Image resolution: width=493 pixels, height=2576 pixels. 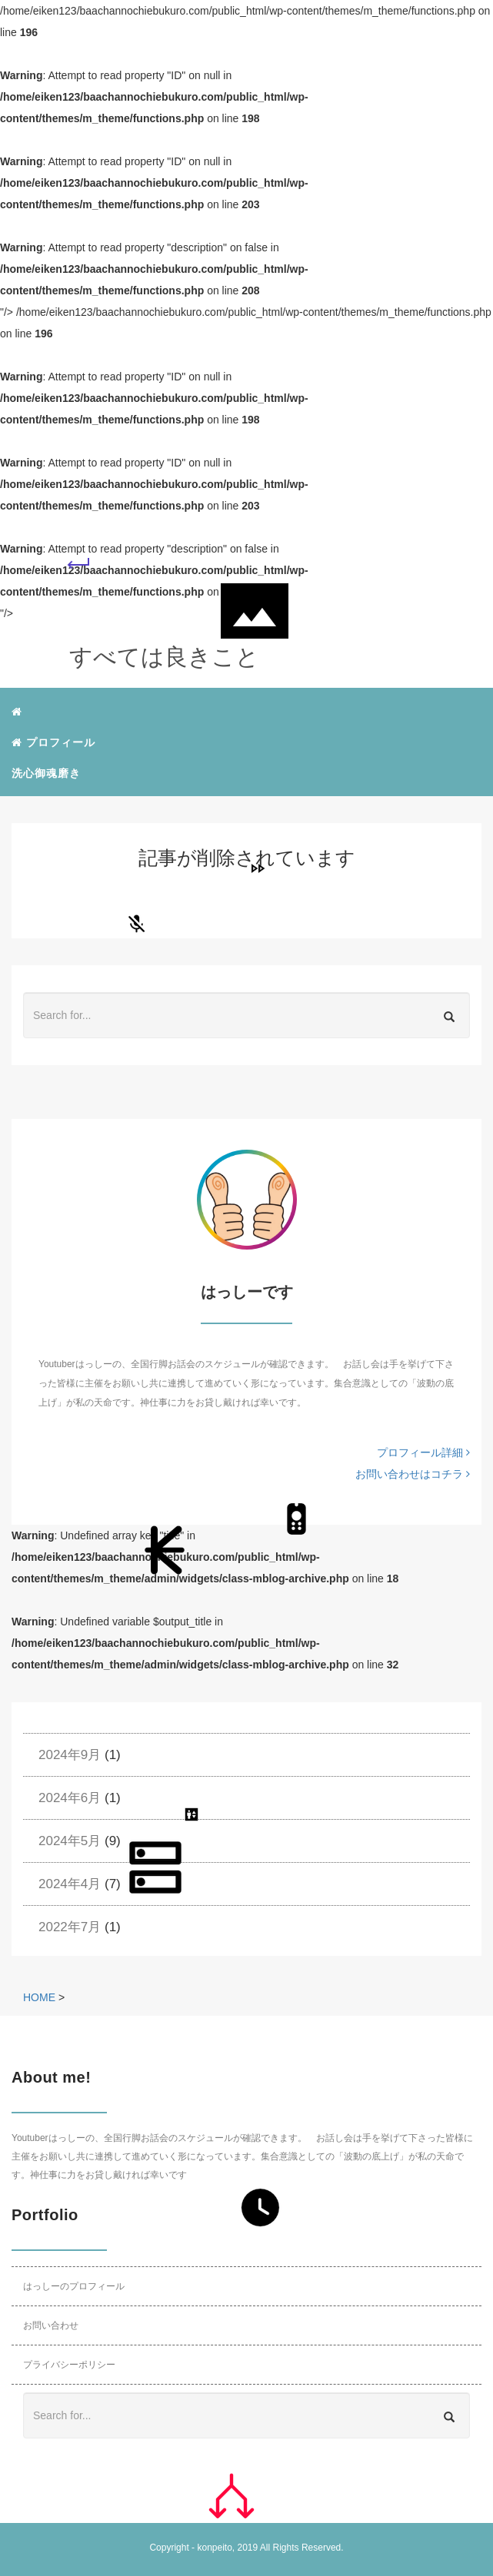 What do you see at coordinates (296, 1519) in the screenshot?
I see `control a connected device remotely` at bounding box center [296, 1519].